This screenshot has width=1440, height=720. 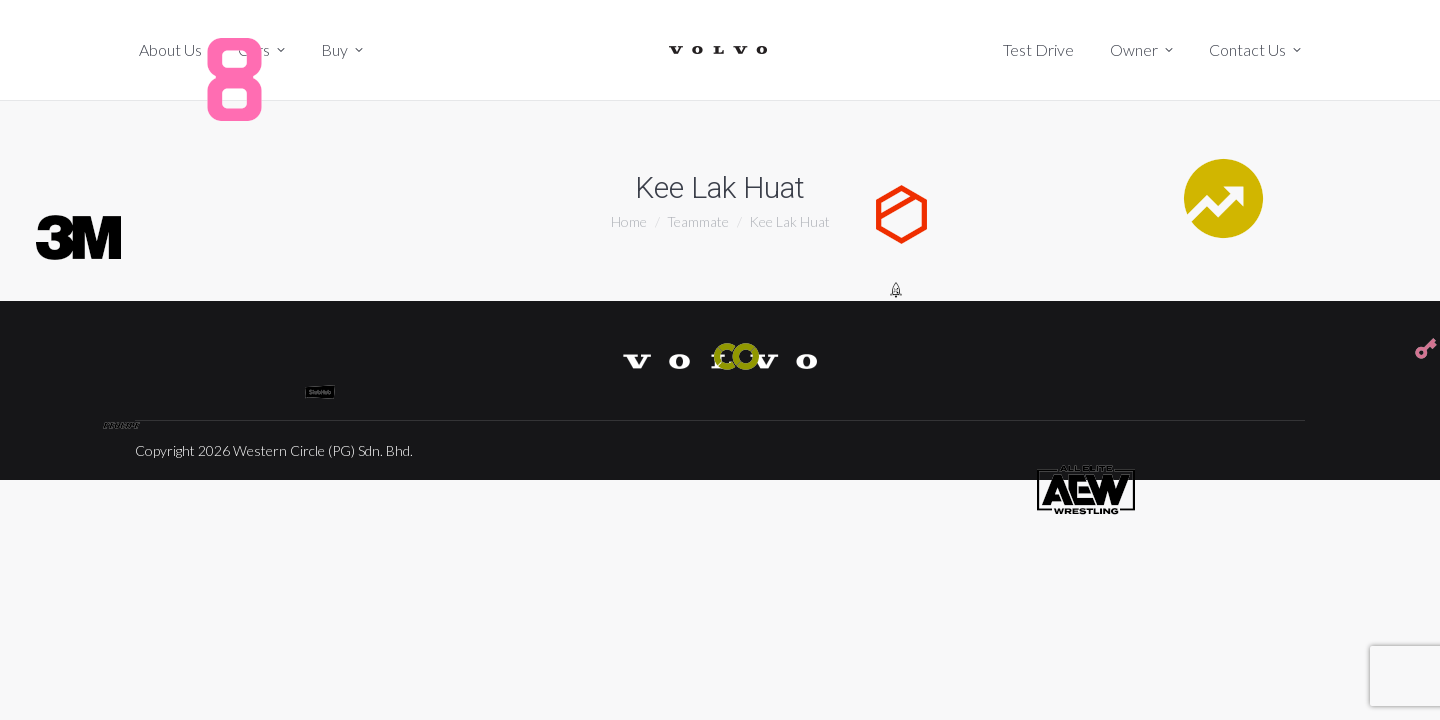 What do you see at coordinates (320, 392) in the screenshot?
I see `open the StubHub app` at bounding box center [320, 392].